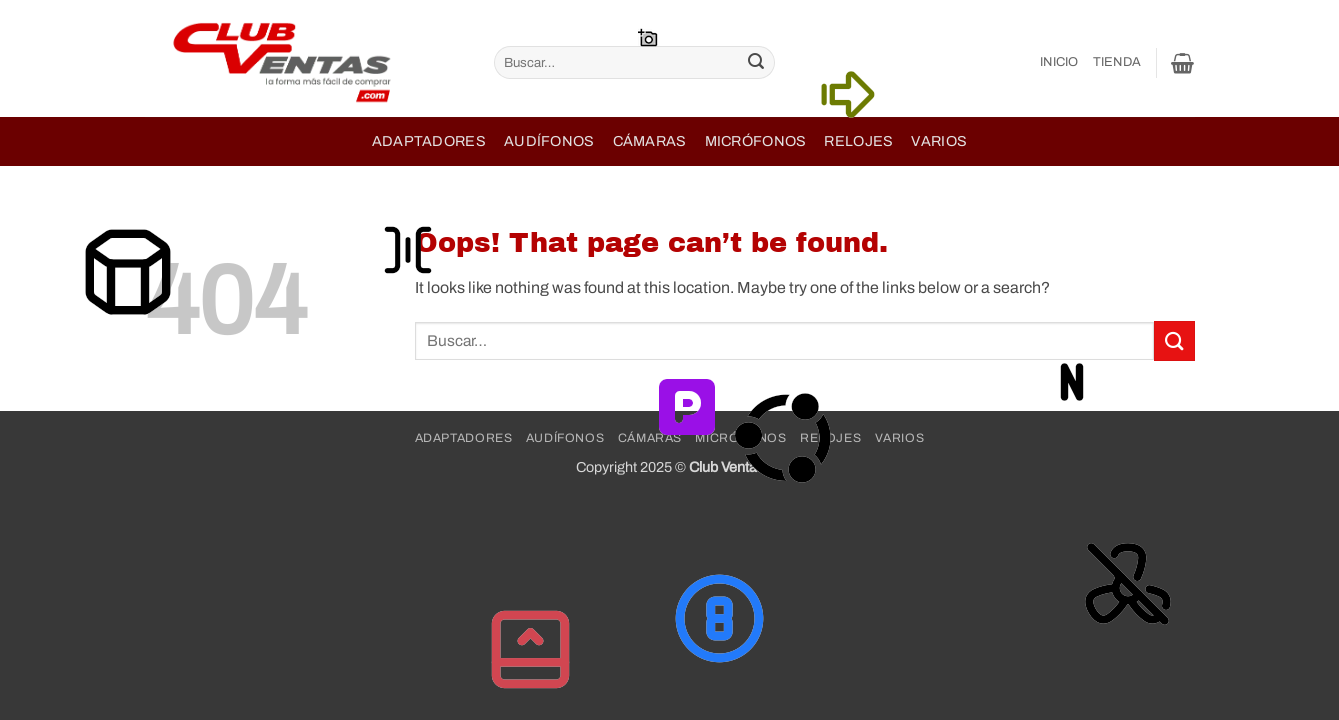  I want to click on indicates step 8 in a multi-step process, so click(719, 618).